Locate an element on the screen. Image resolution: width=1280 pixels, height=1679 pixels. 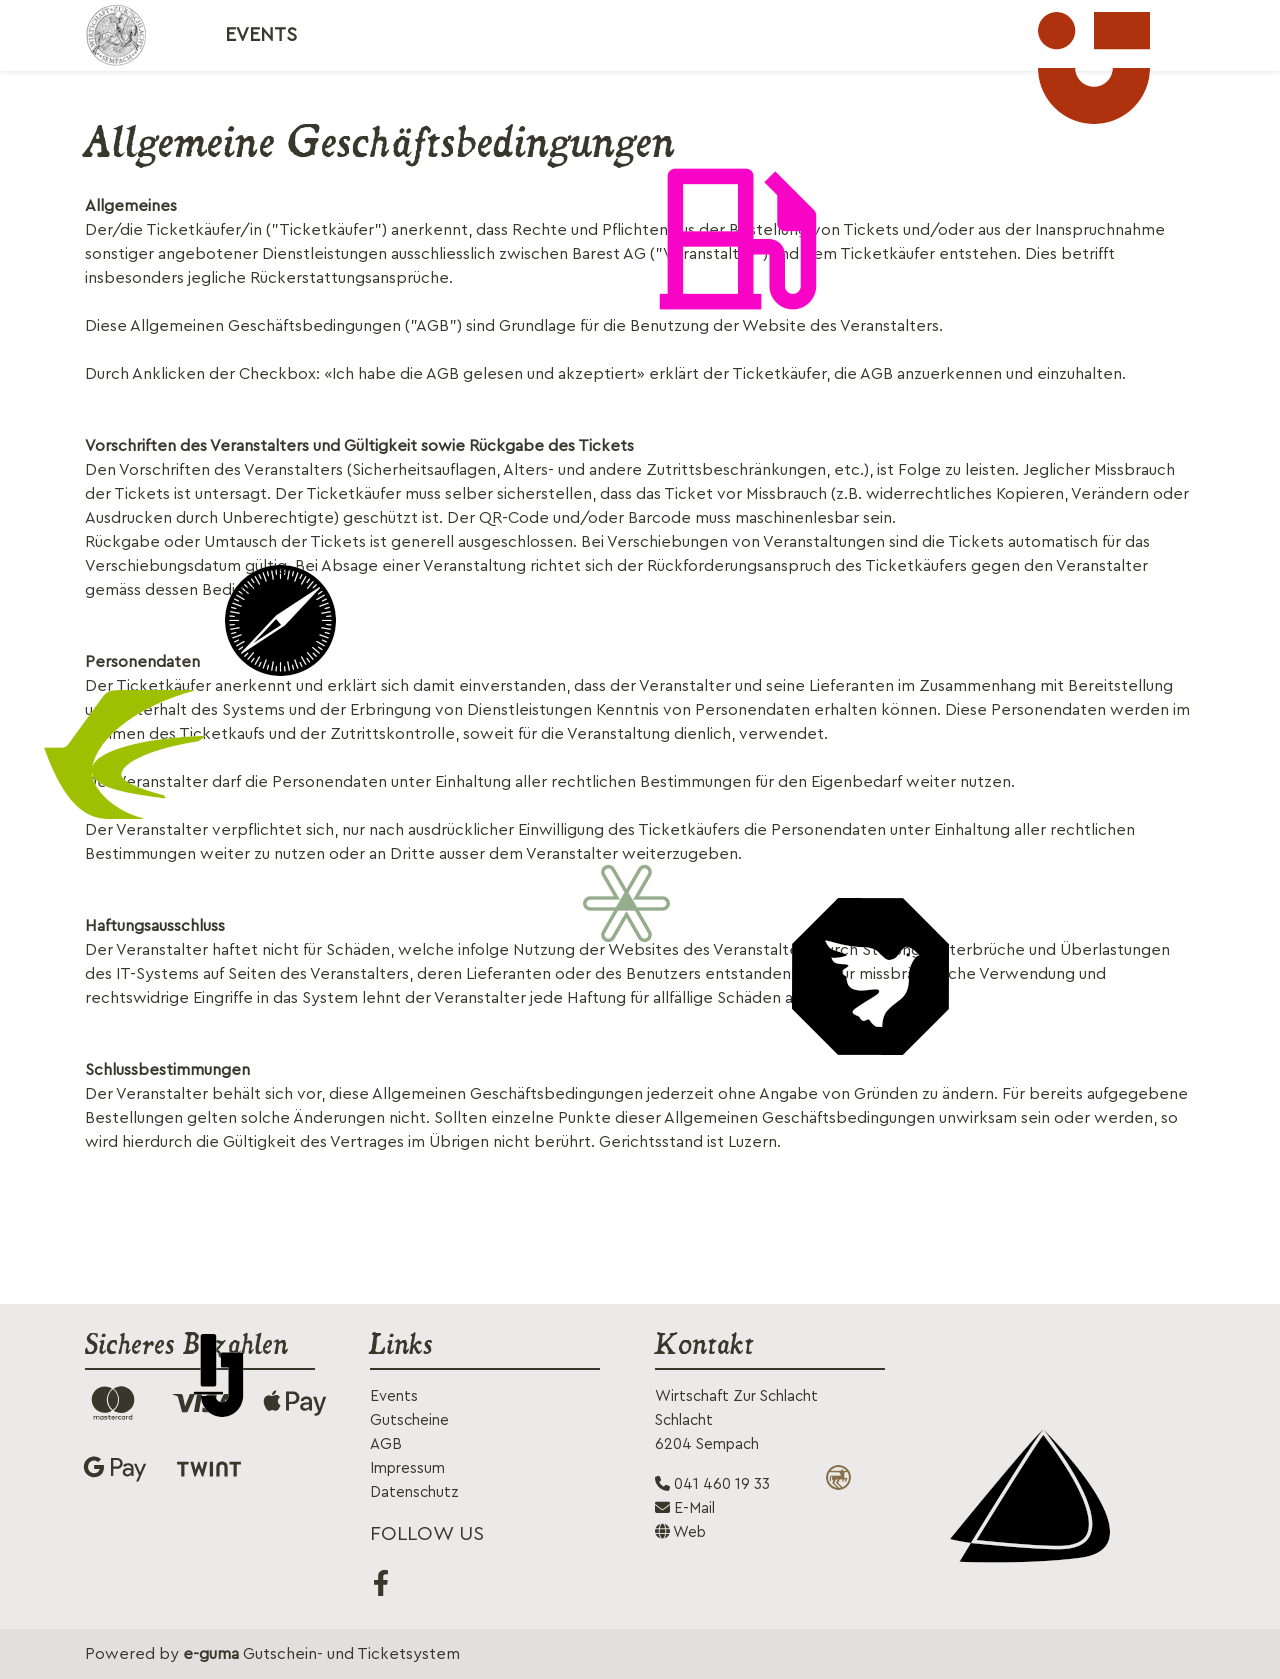
open the NiceHash cryptocurrency mining app is located at coordinates (1094, 68).